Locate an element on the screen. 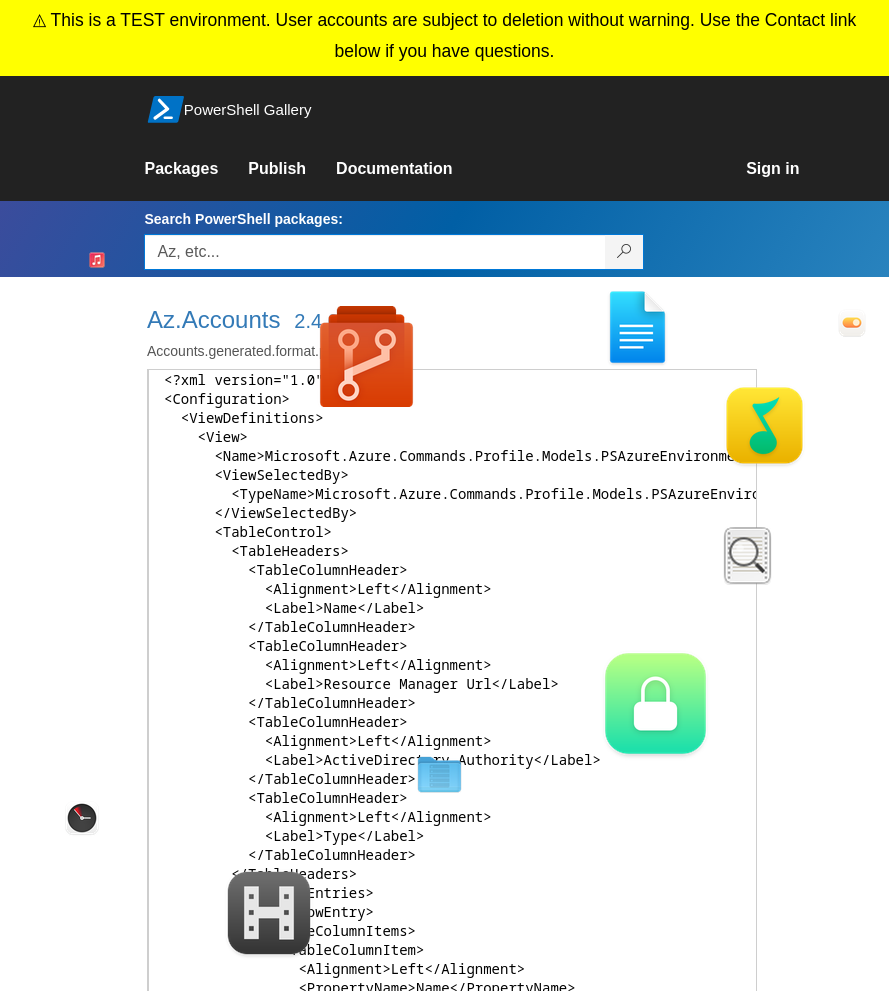 The height and width of the screenshot is (991, 889). open the music app is located at coordinates (97, 260).